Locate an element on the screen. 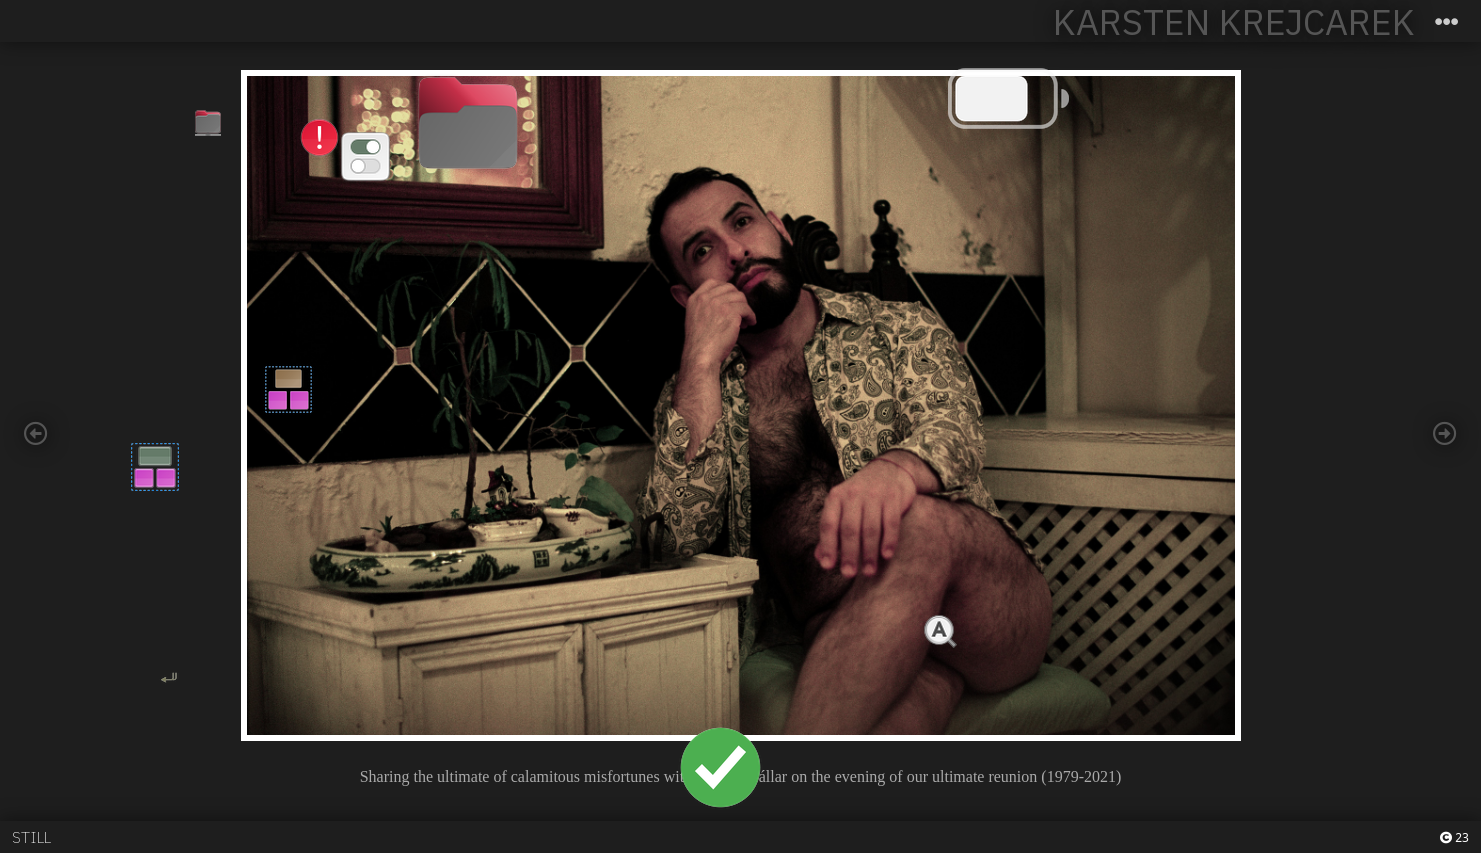 This screenshot has width=1481, height=853. open unity tweak tool settings is located at coordinates (365, 156).